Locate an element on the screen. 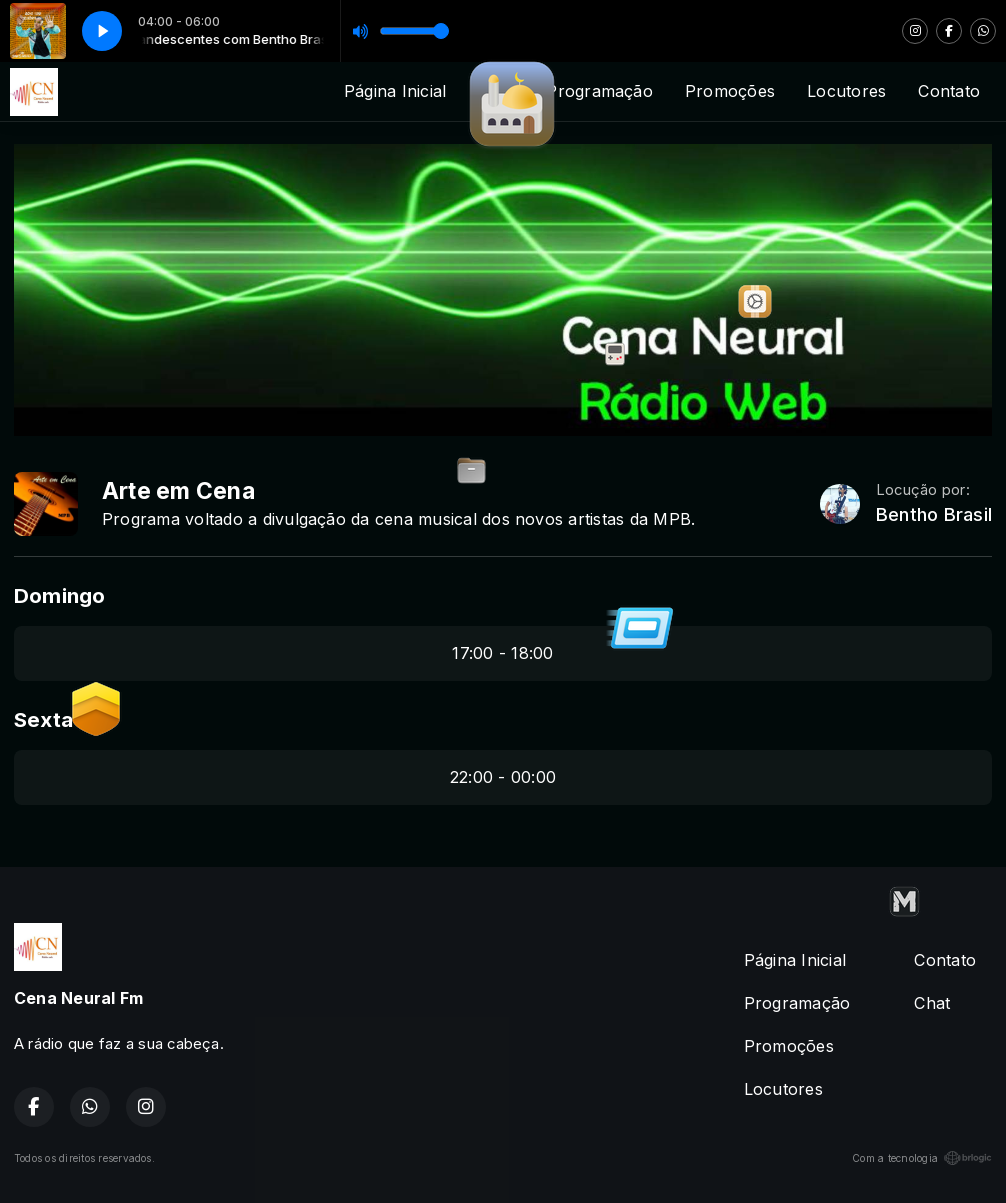 This screenshot has height=1203, width=1006. launch or run an application is located at coordinates (642, 628).